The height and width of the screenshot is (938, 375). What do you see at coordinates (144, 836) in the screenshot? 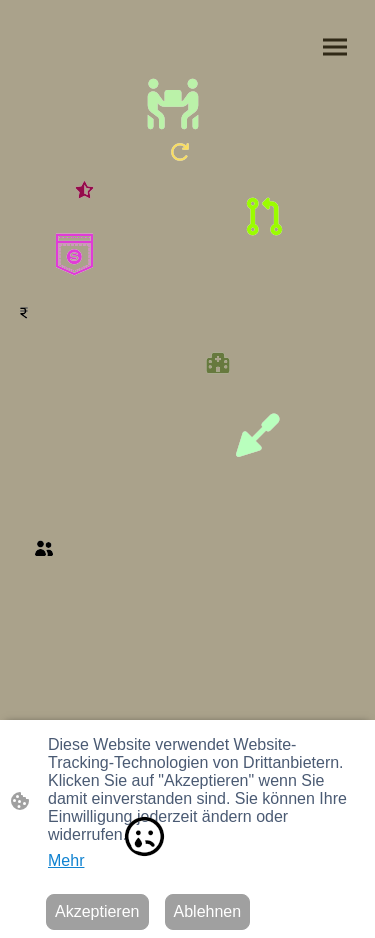
I see `indicates an error or something went wrong` at bounding box center [144, 836].